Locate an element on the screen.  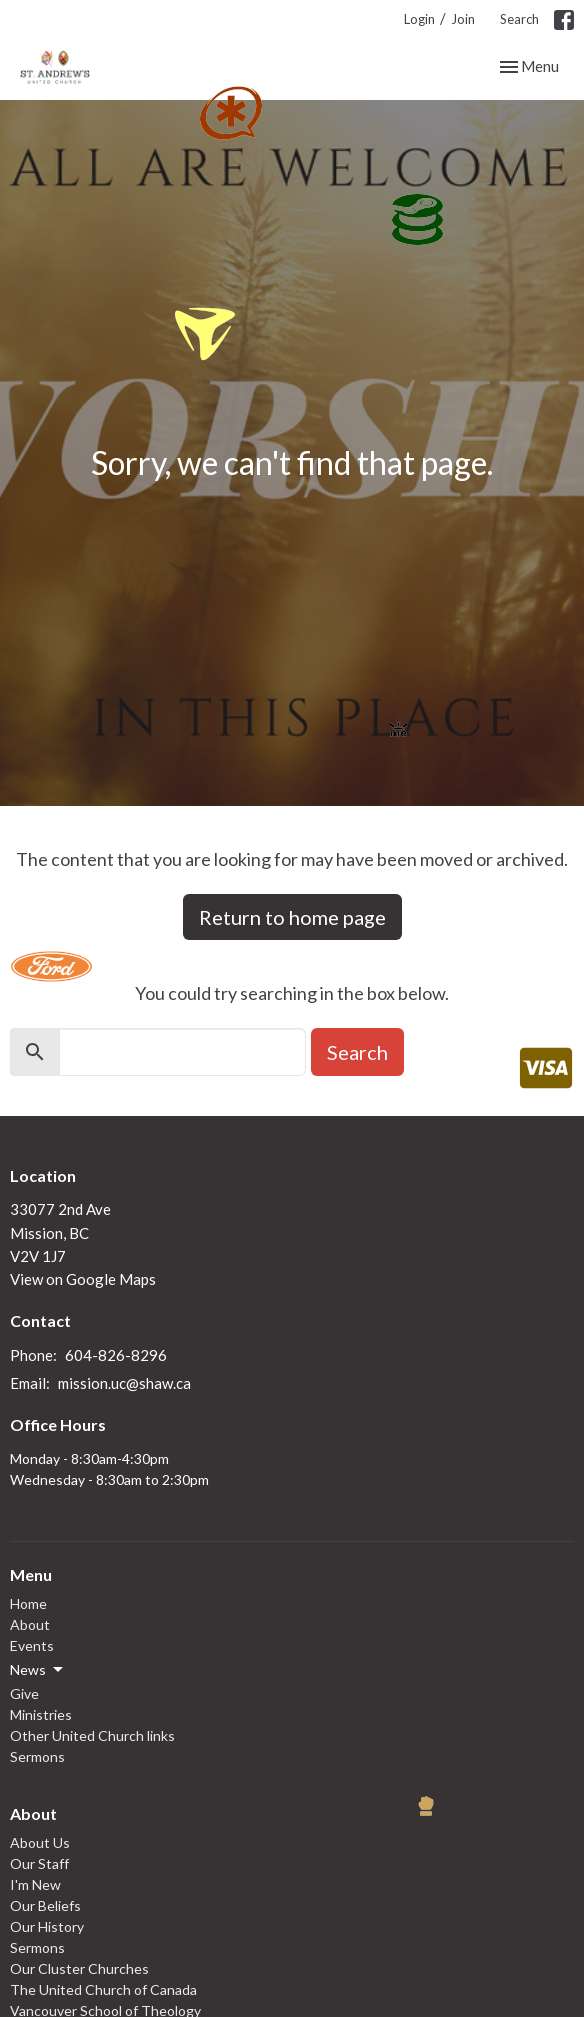
pay with Visa credit or debit card is located at coordinates (546, 1068).